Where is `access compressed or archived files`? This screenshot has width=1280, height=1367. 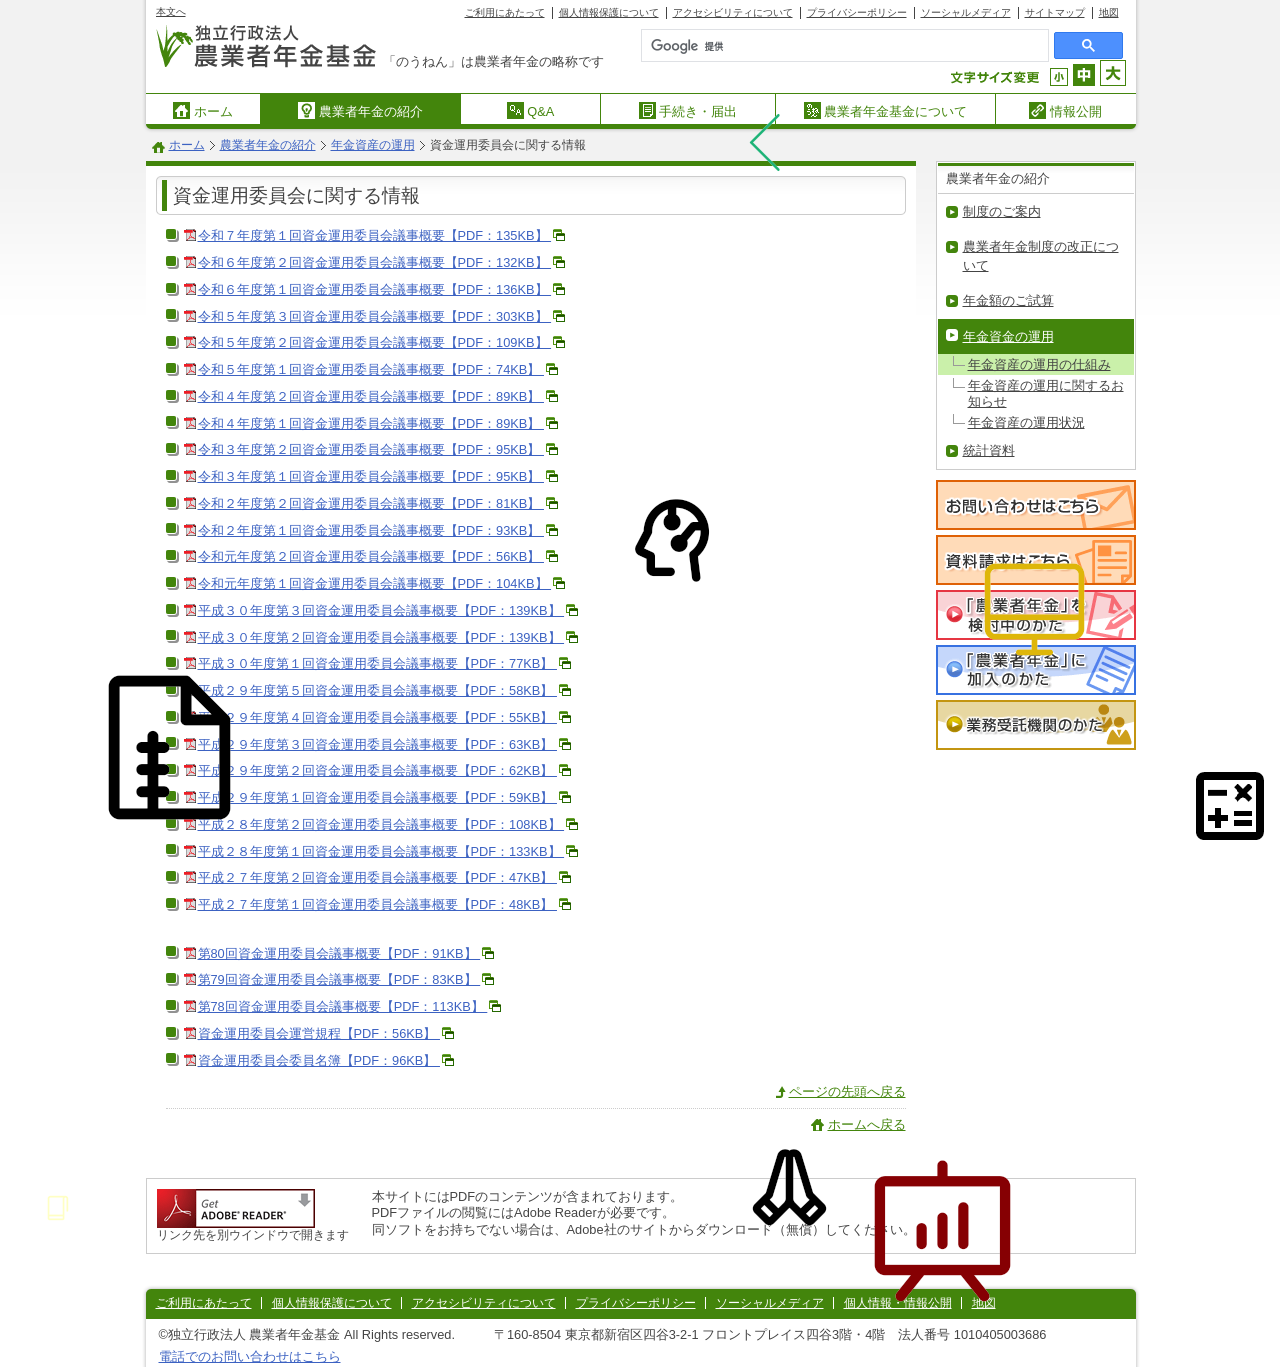
access compressed or archived files is located at coordinates (169, 747).